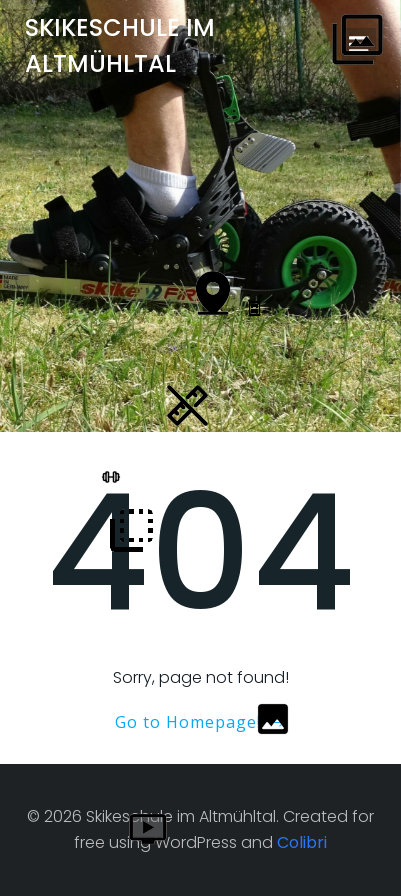 The height and width of the screenshot is (896, 401). Describe the element at coordinates (187, 405) in the screenshot. I see `disable measurement tools` at that location.